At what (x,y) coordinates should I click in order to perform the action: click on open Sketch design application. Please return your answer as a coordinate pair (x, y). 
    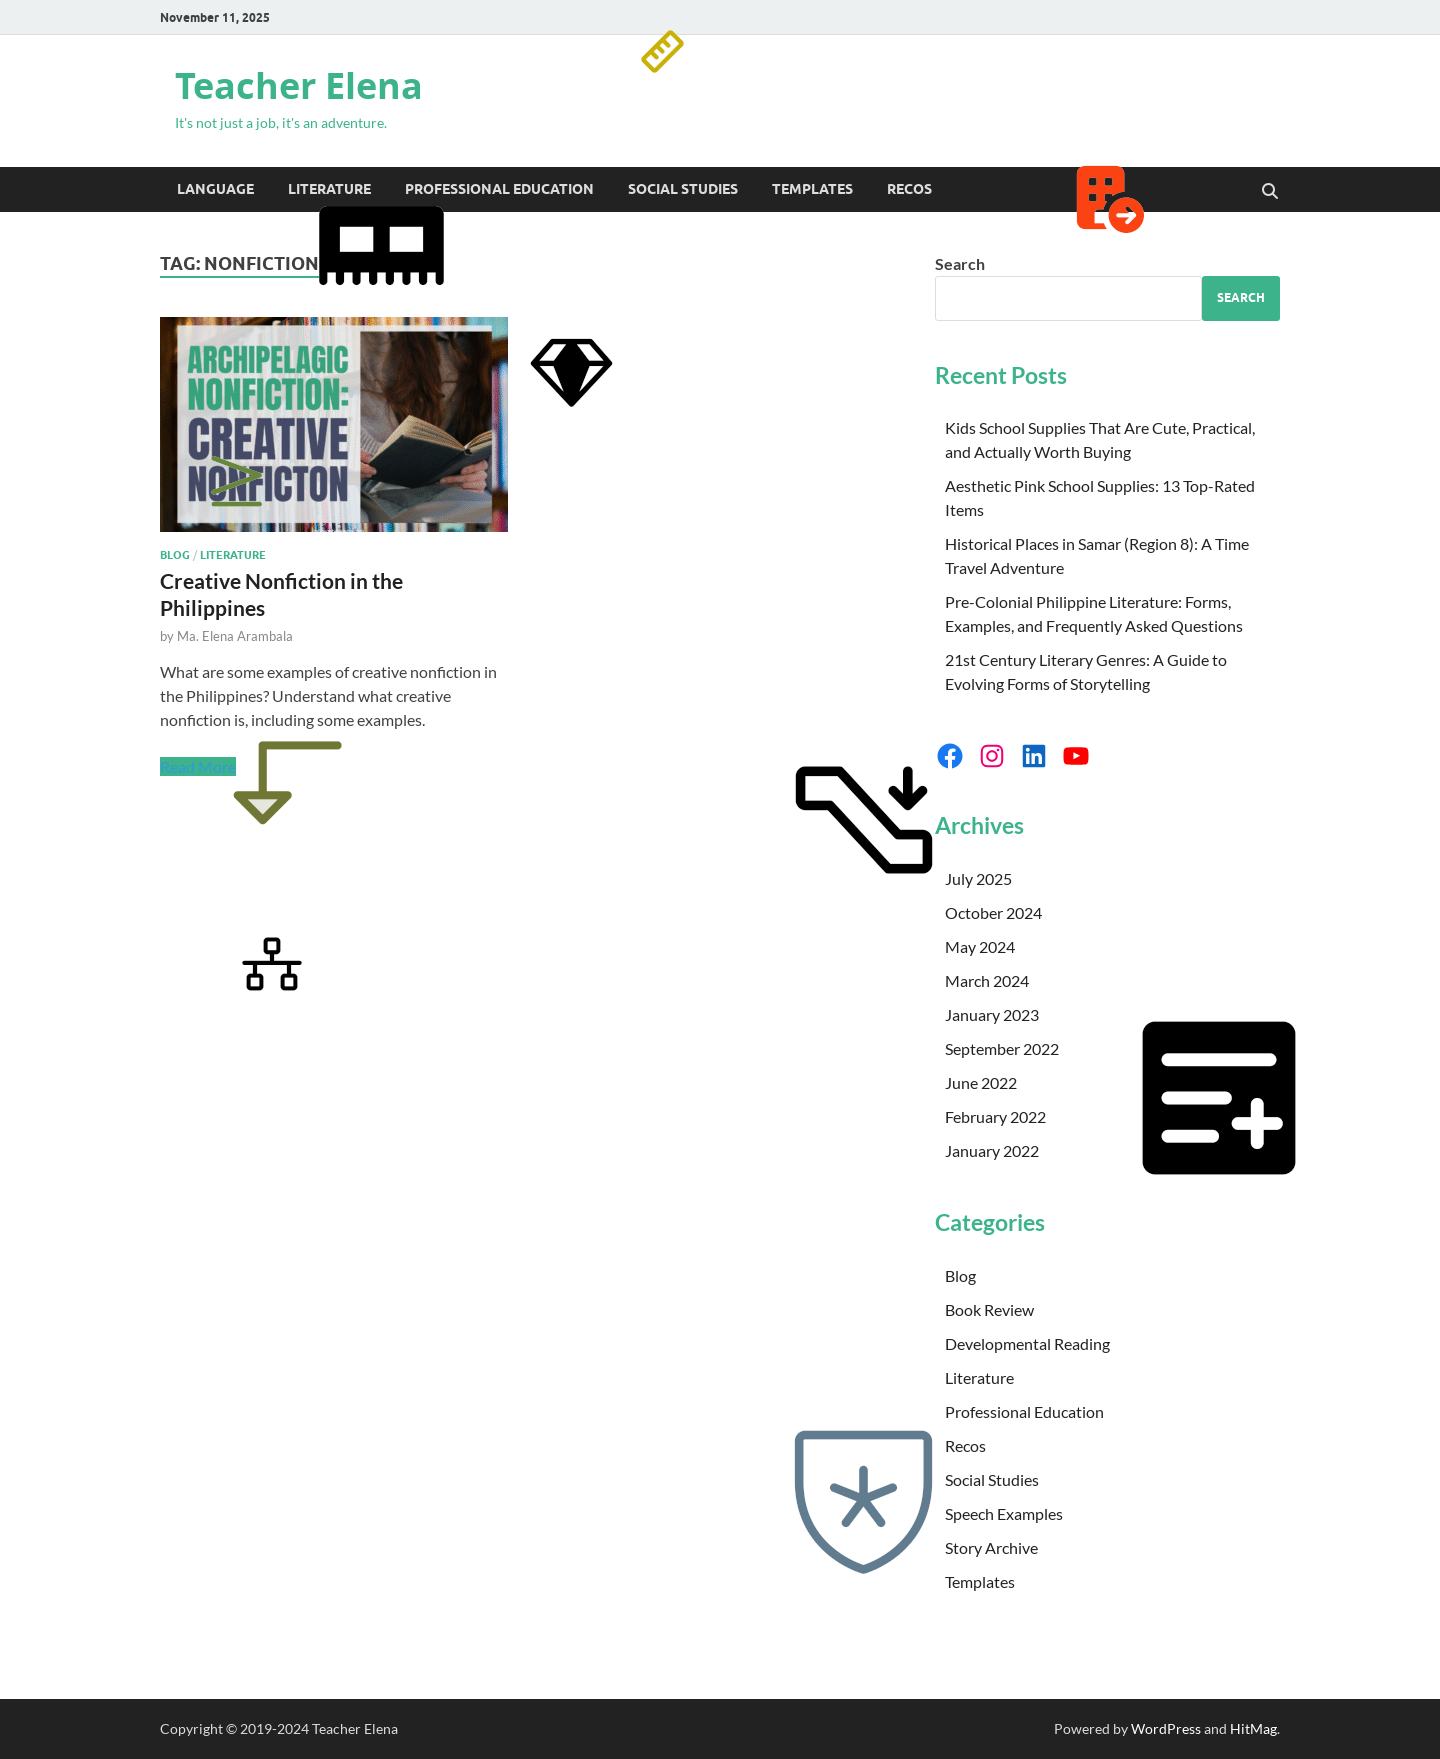
    Looking at the image, I should click on (571, 371).